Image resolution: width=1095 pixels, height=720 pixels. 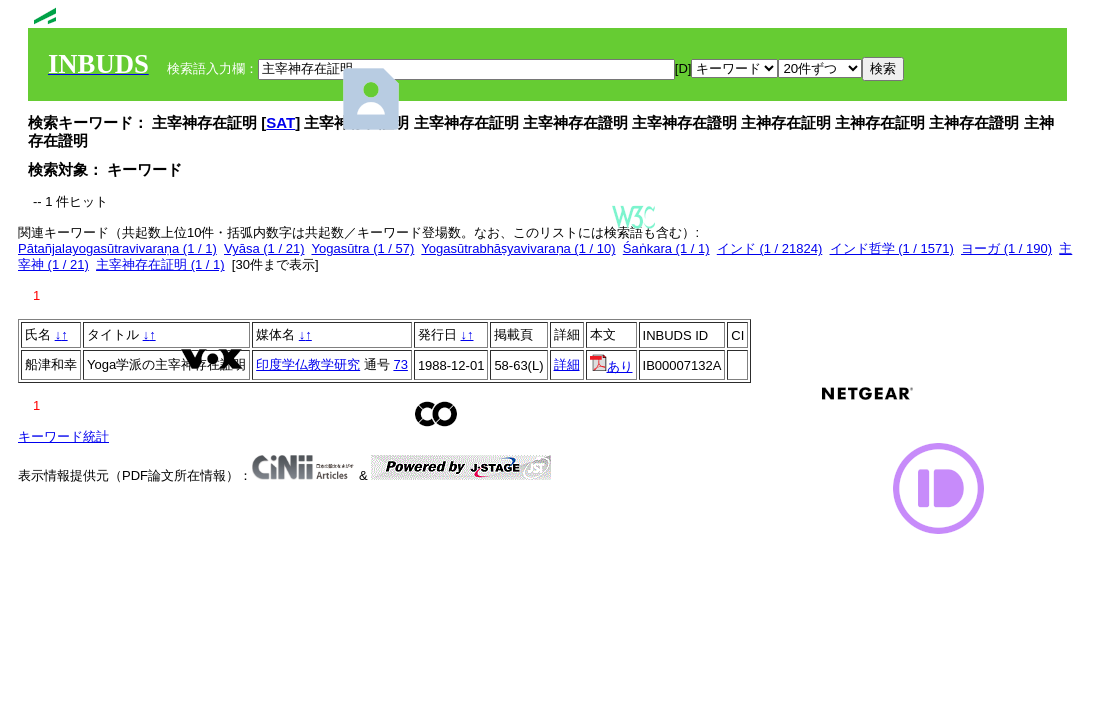 I want to click on view user profile document, so click(x=371, y=99).